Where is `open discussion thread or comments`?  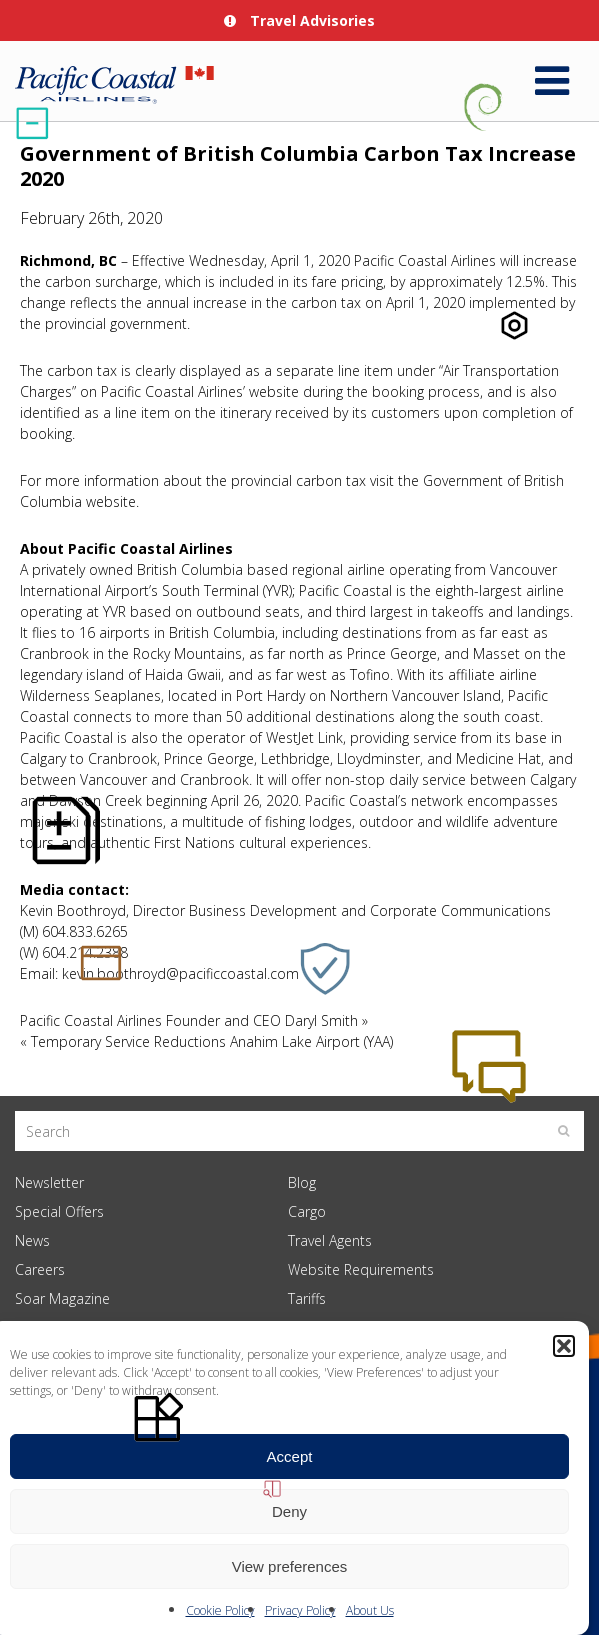 open discussion thread or comments is located at coordinates (489, 1067).